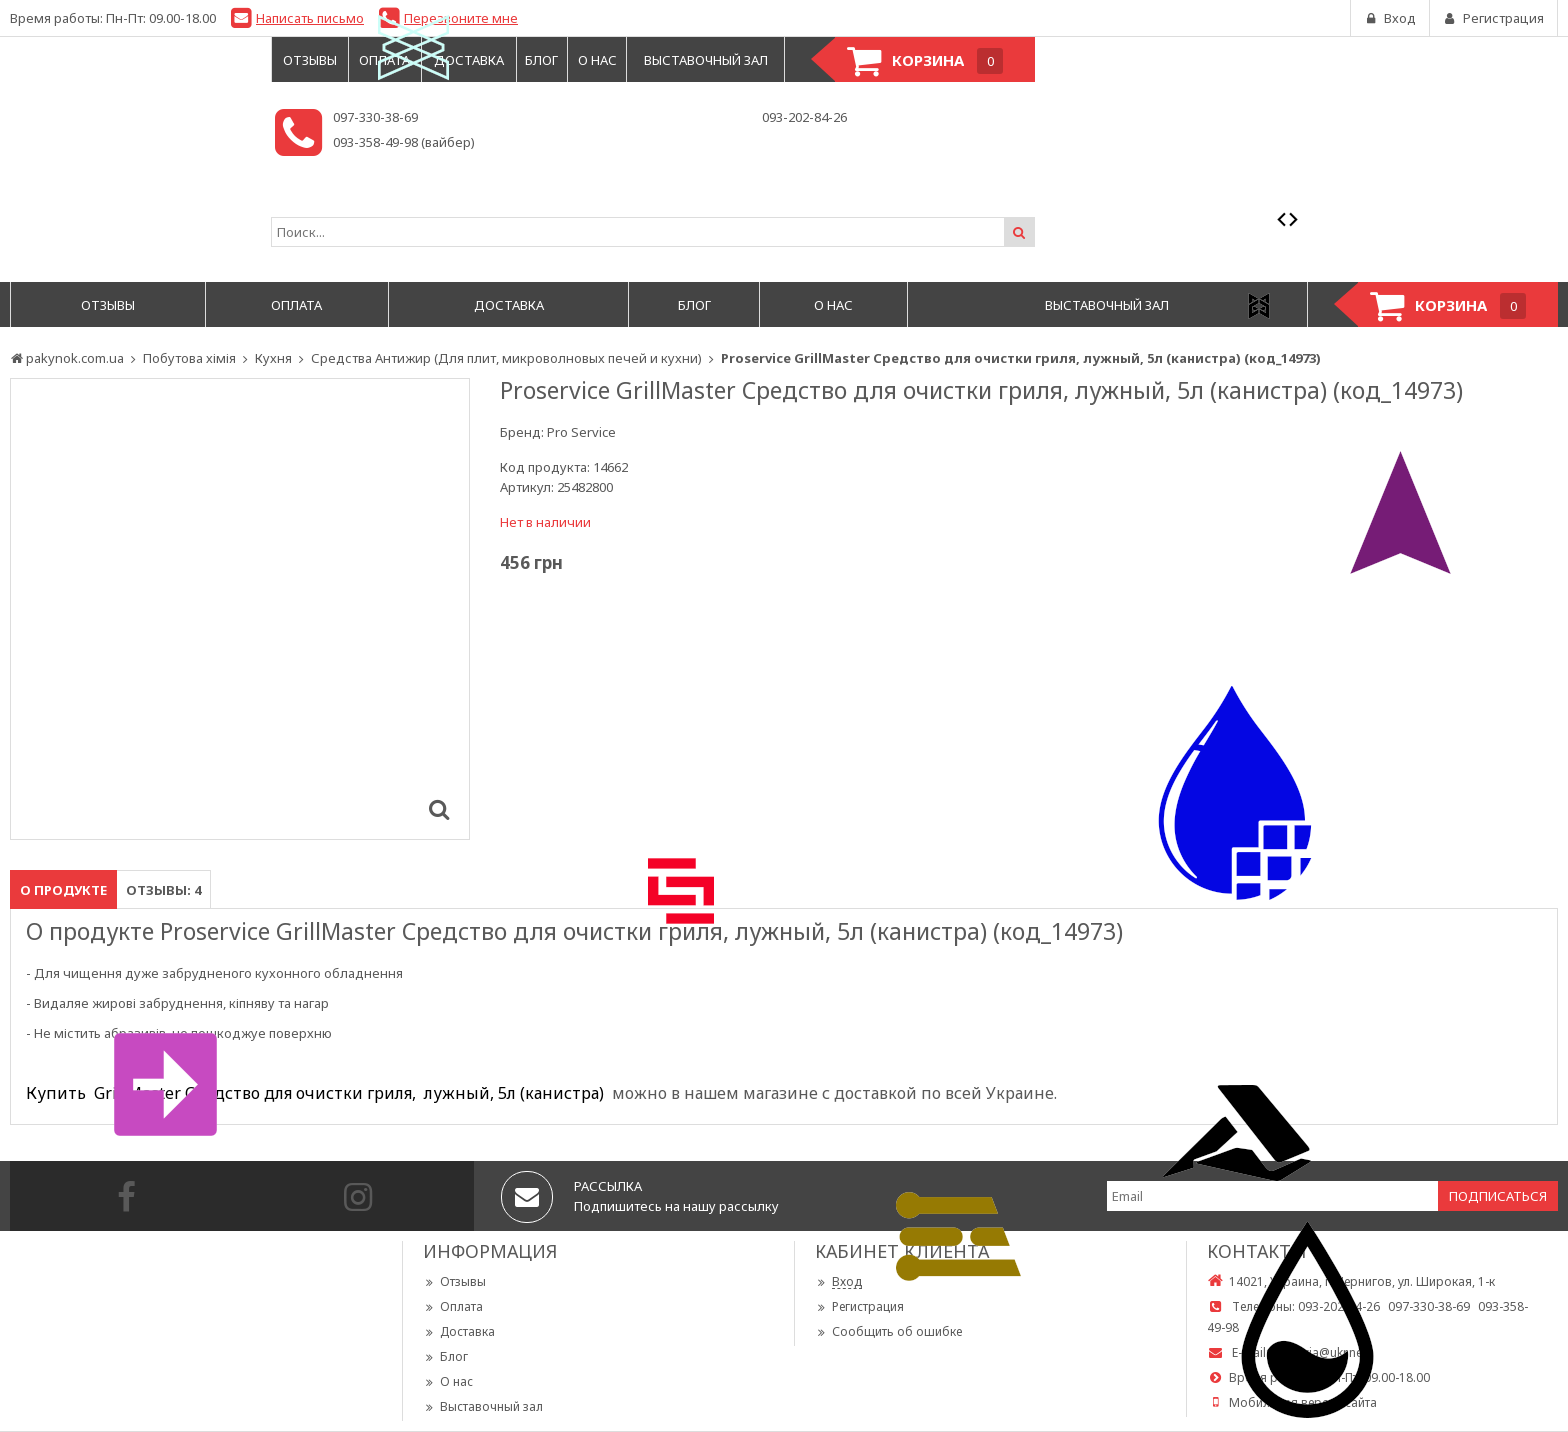 This screenshot has width=1568, height=1432. I want to click on open Edge Impulse platform, so click(958, 1236).